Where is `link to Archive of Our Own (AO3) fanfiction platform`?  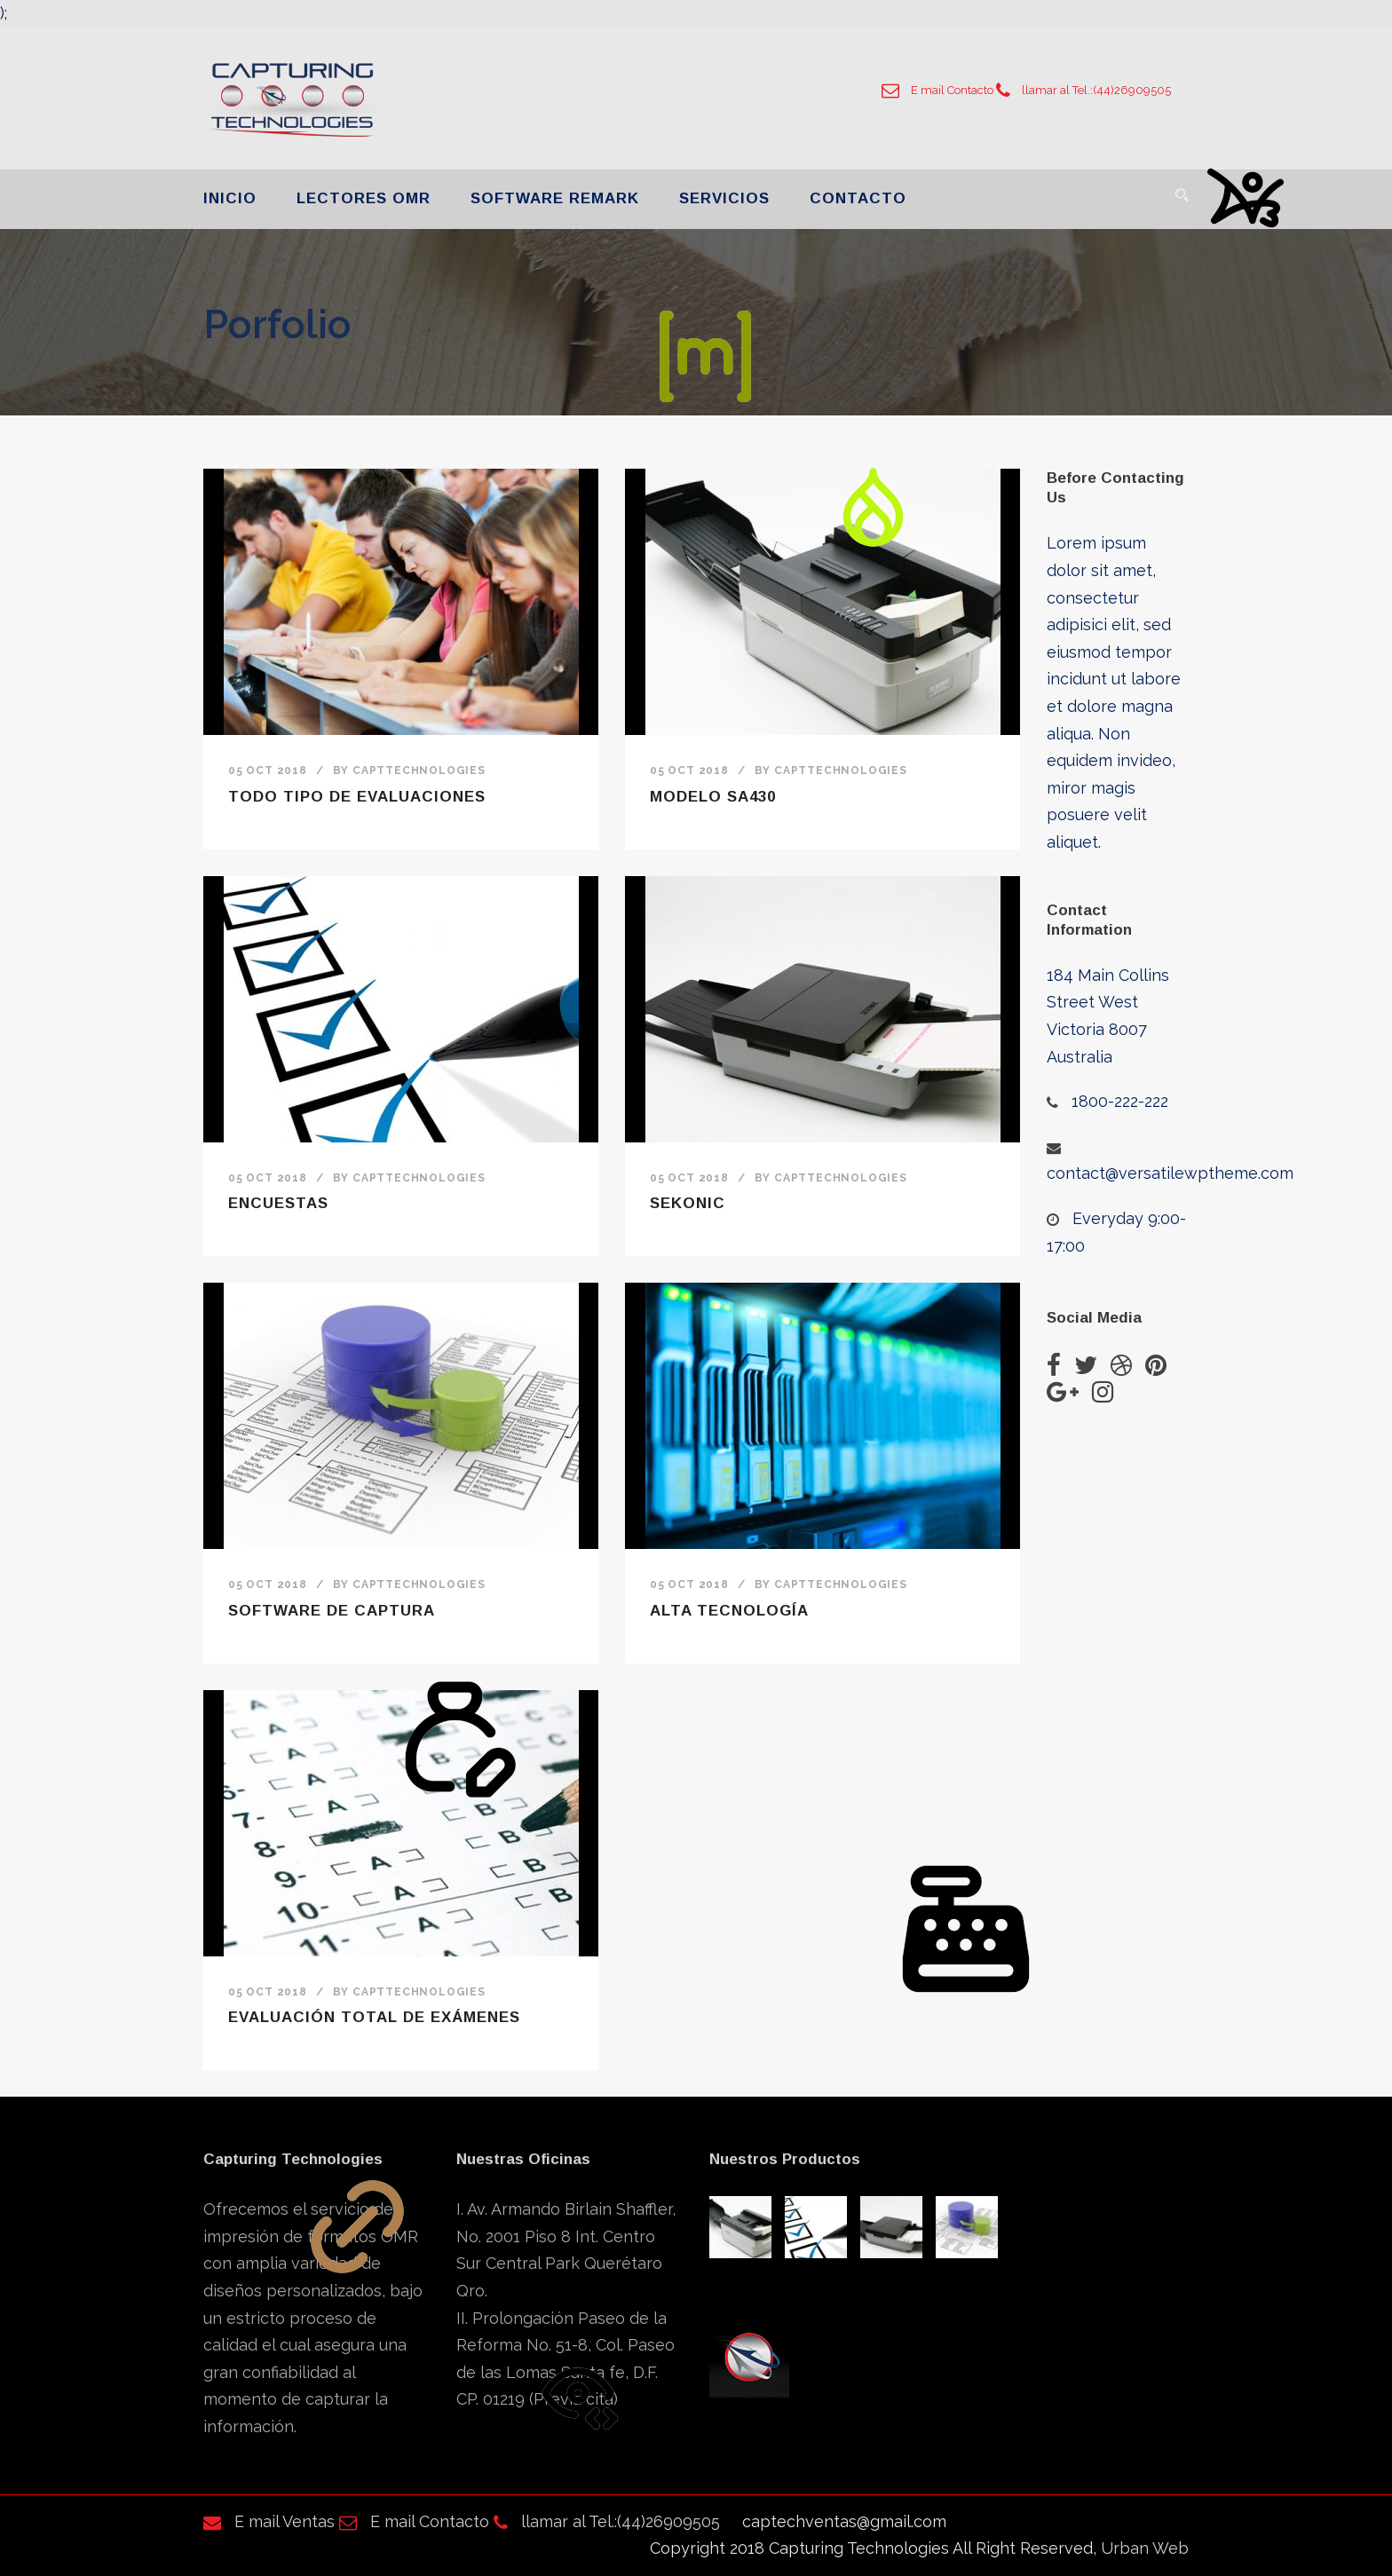 link to Archive of Our Own (AO3) fanfiction platform is located at coordinates (1246, 196).